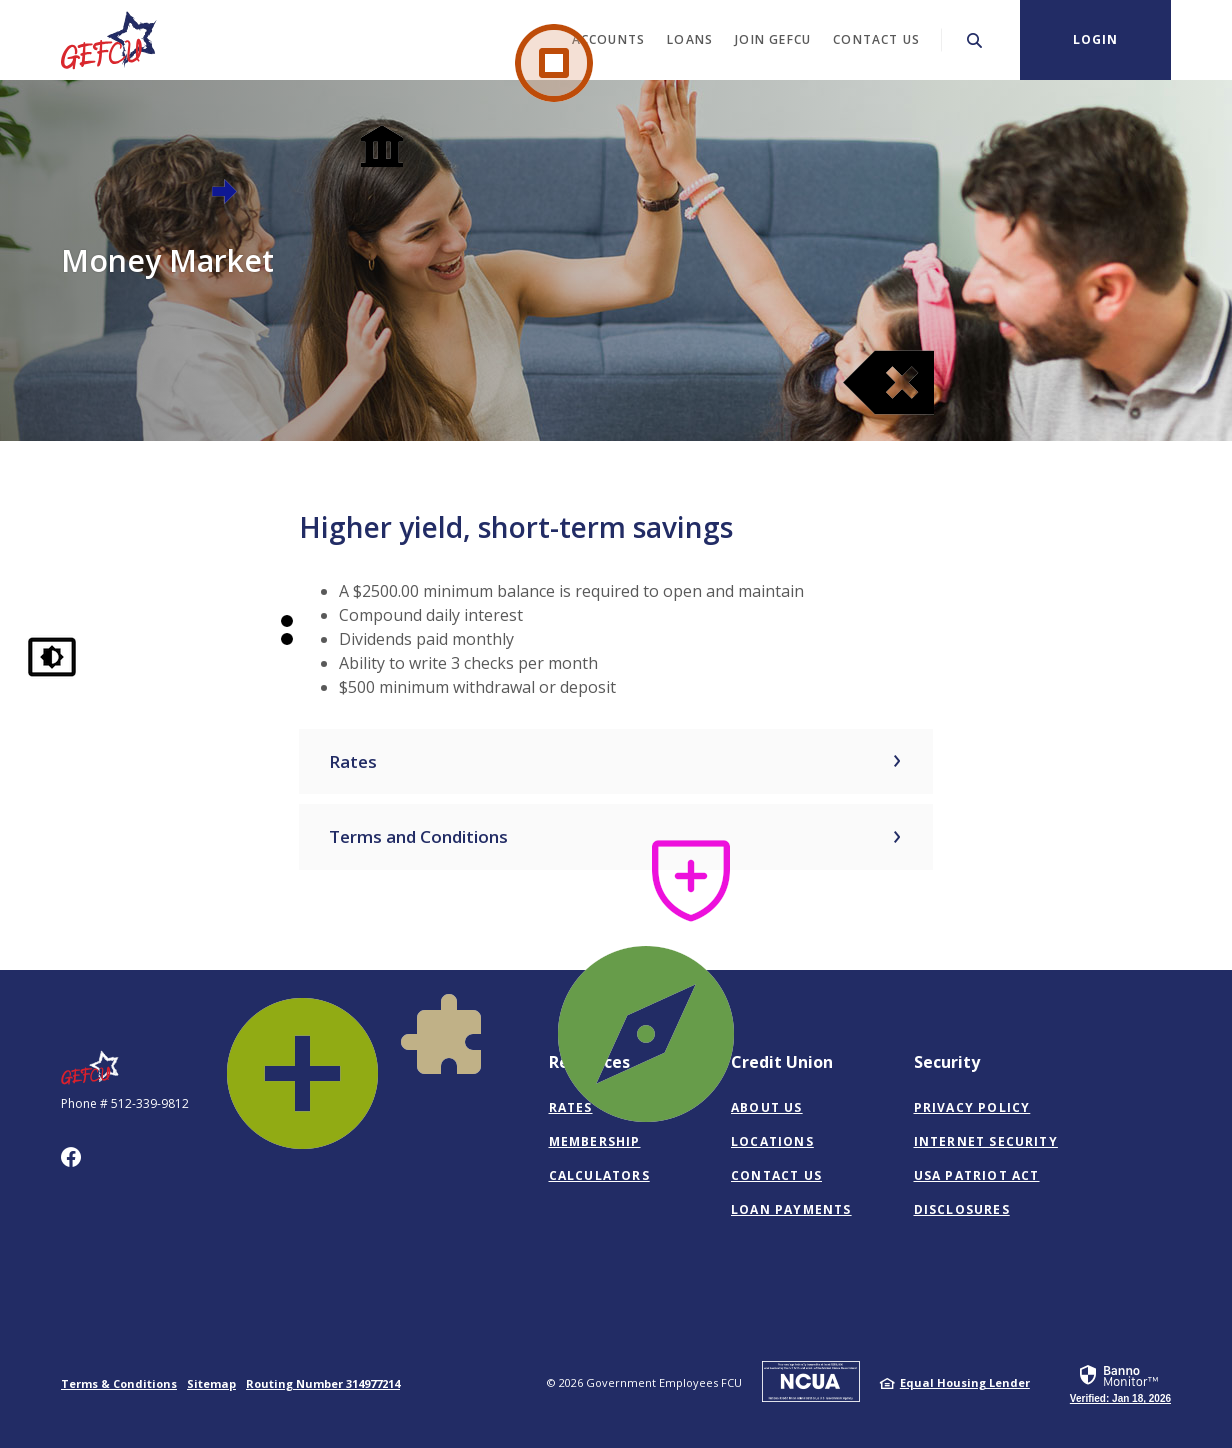  Describe the element at coordinates (691, 876) in the screenshot. I see `add new security protection` at that location.